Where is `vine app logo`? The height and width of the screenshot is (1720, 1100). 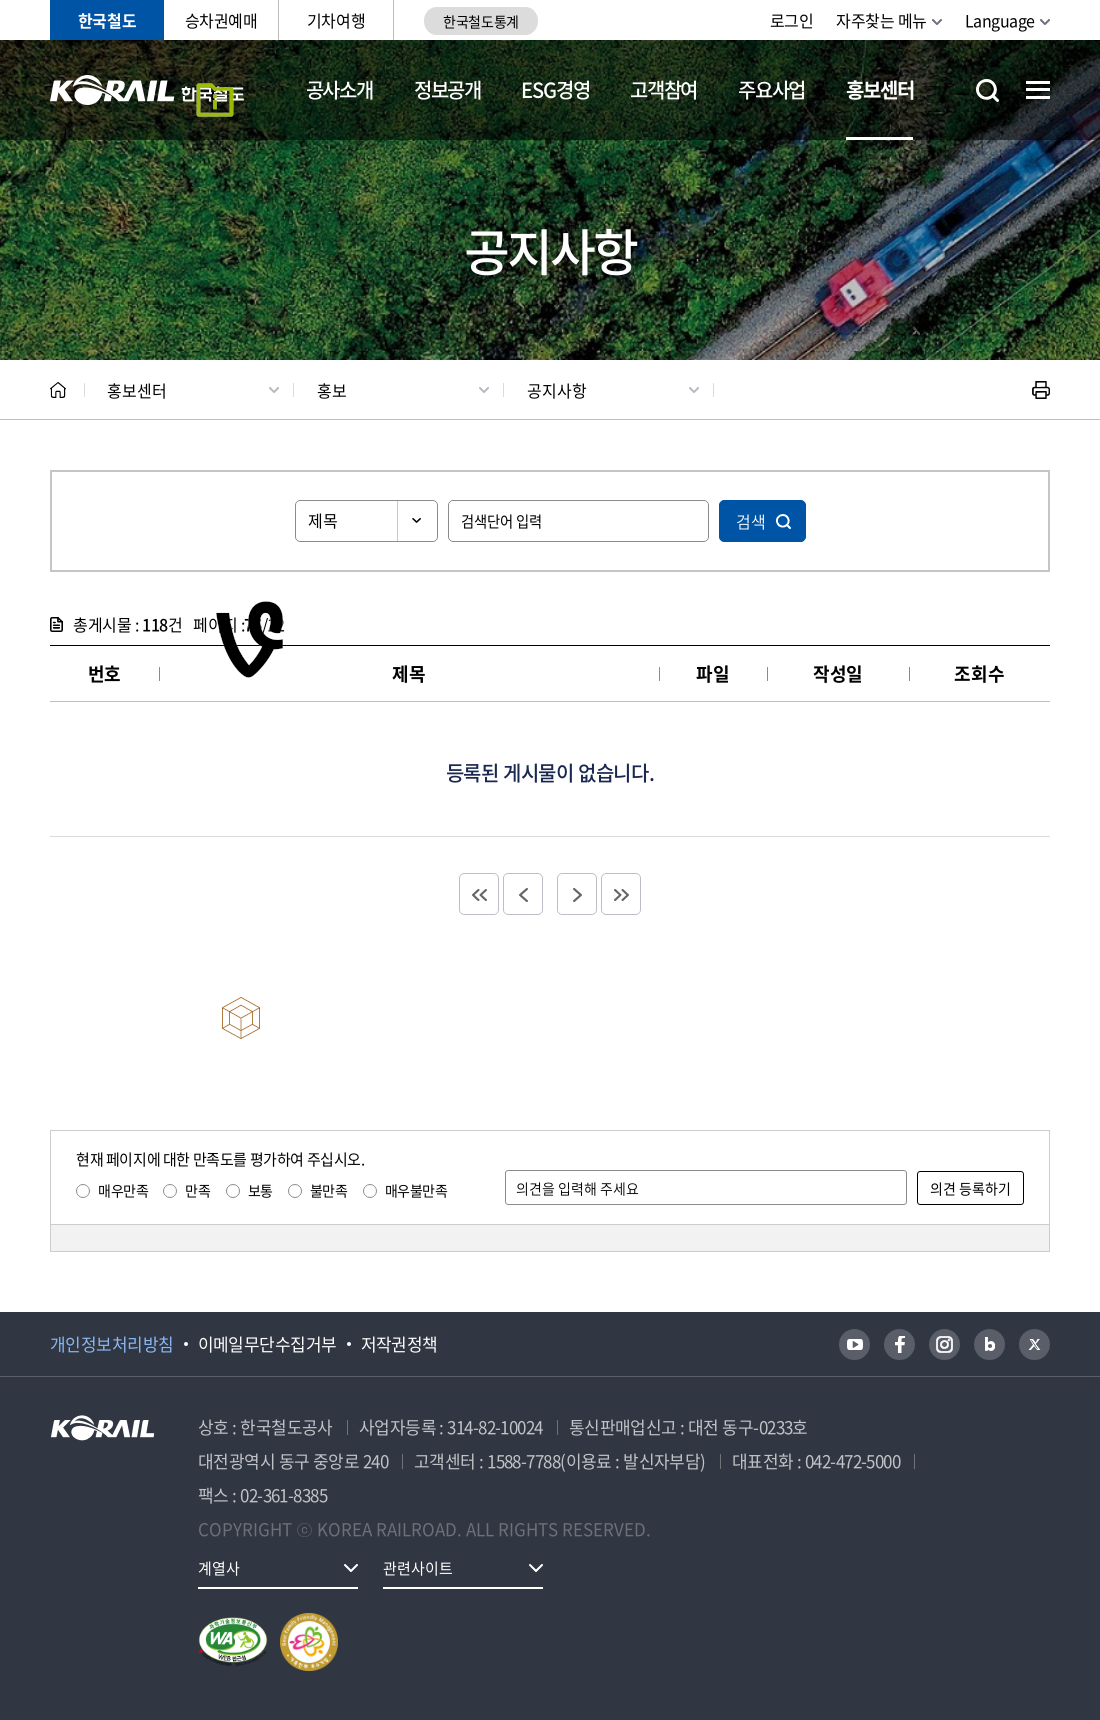 vine app logo is located at coordinates (249, 639).